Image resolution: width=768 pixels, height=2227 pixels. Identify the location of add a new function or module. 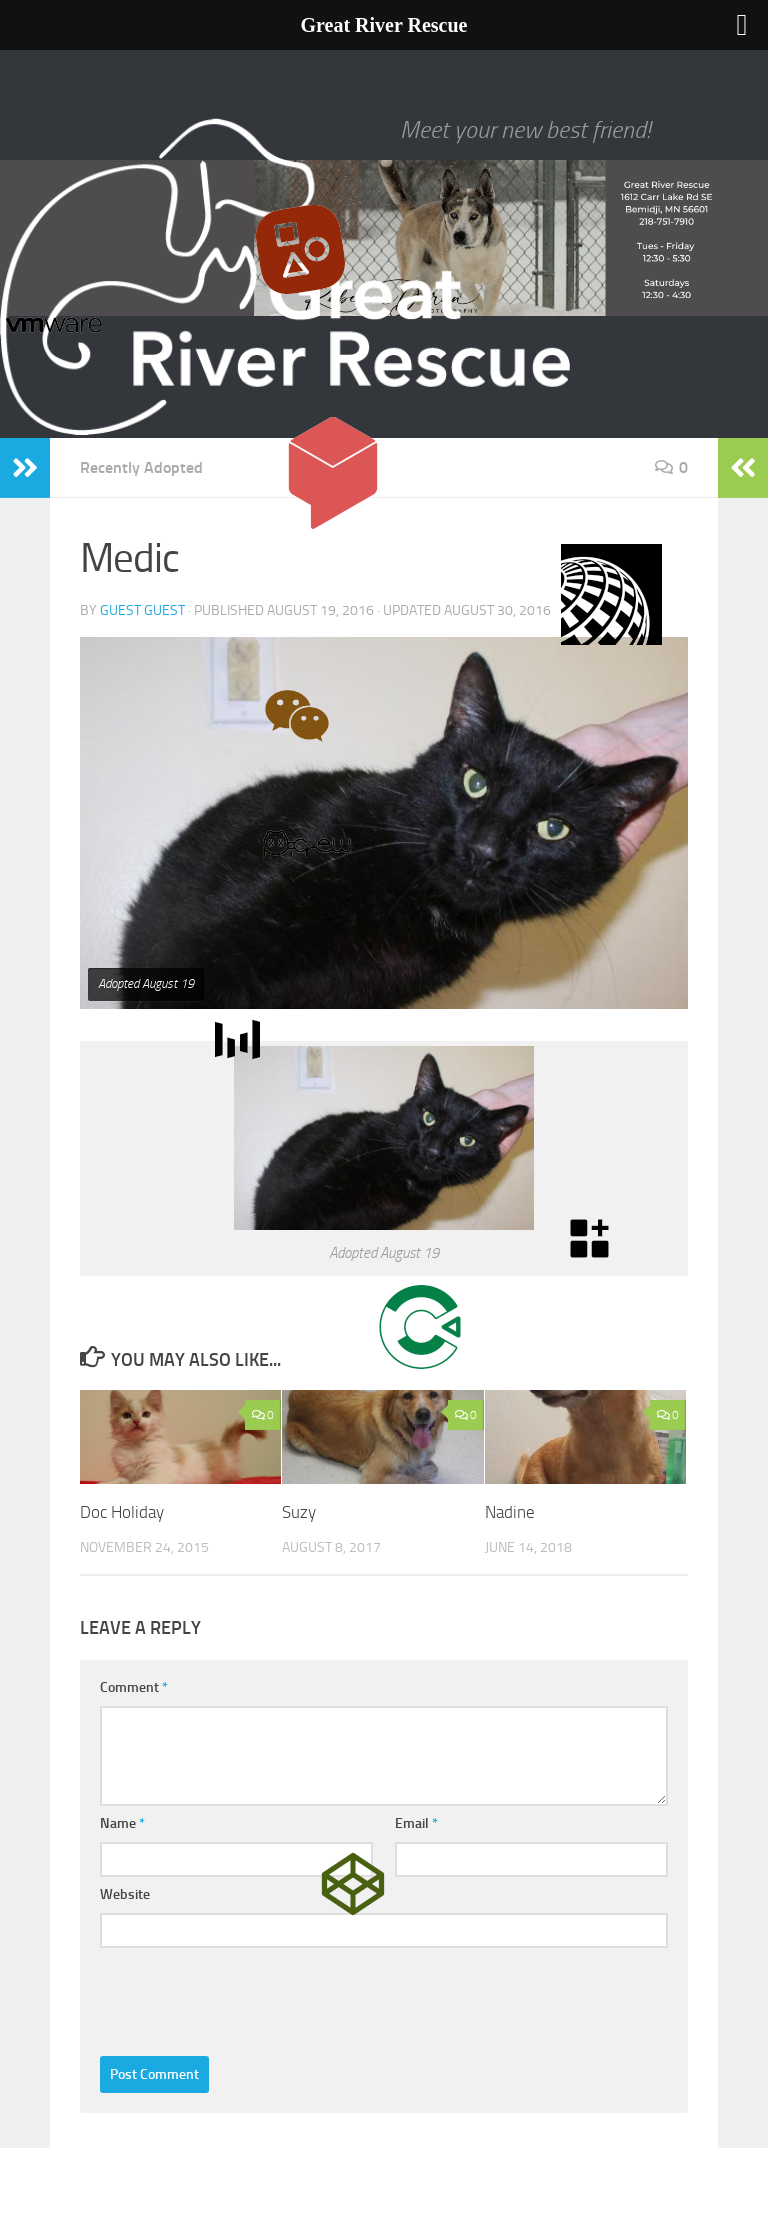
(589, 1238).